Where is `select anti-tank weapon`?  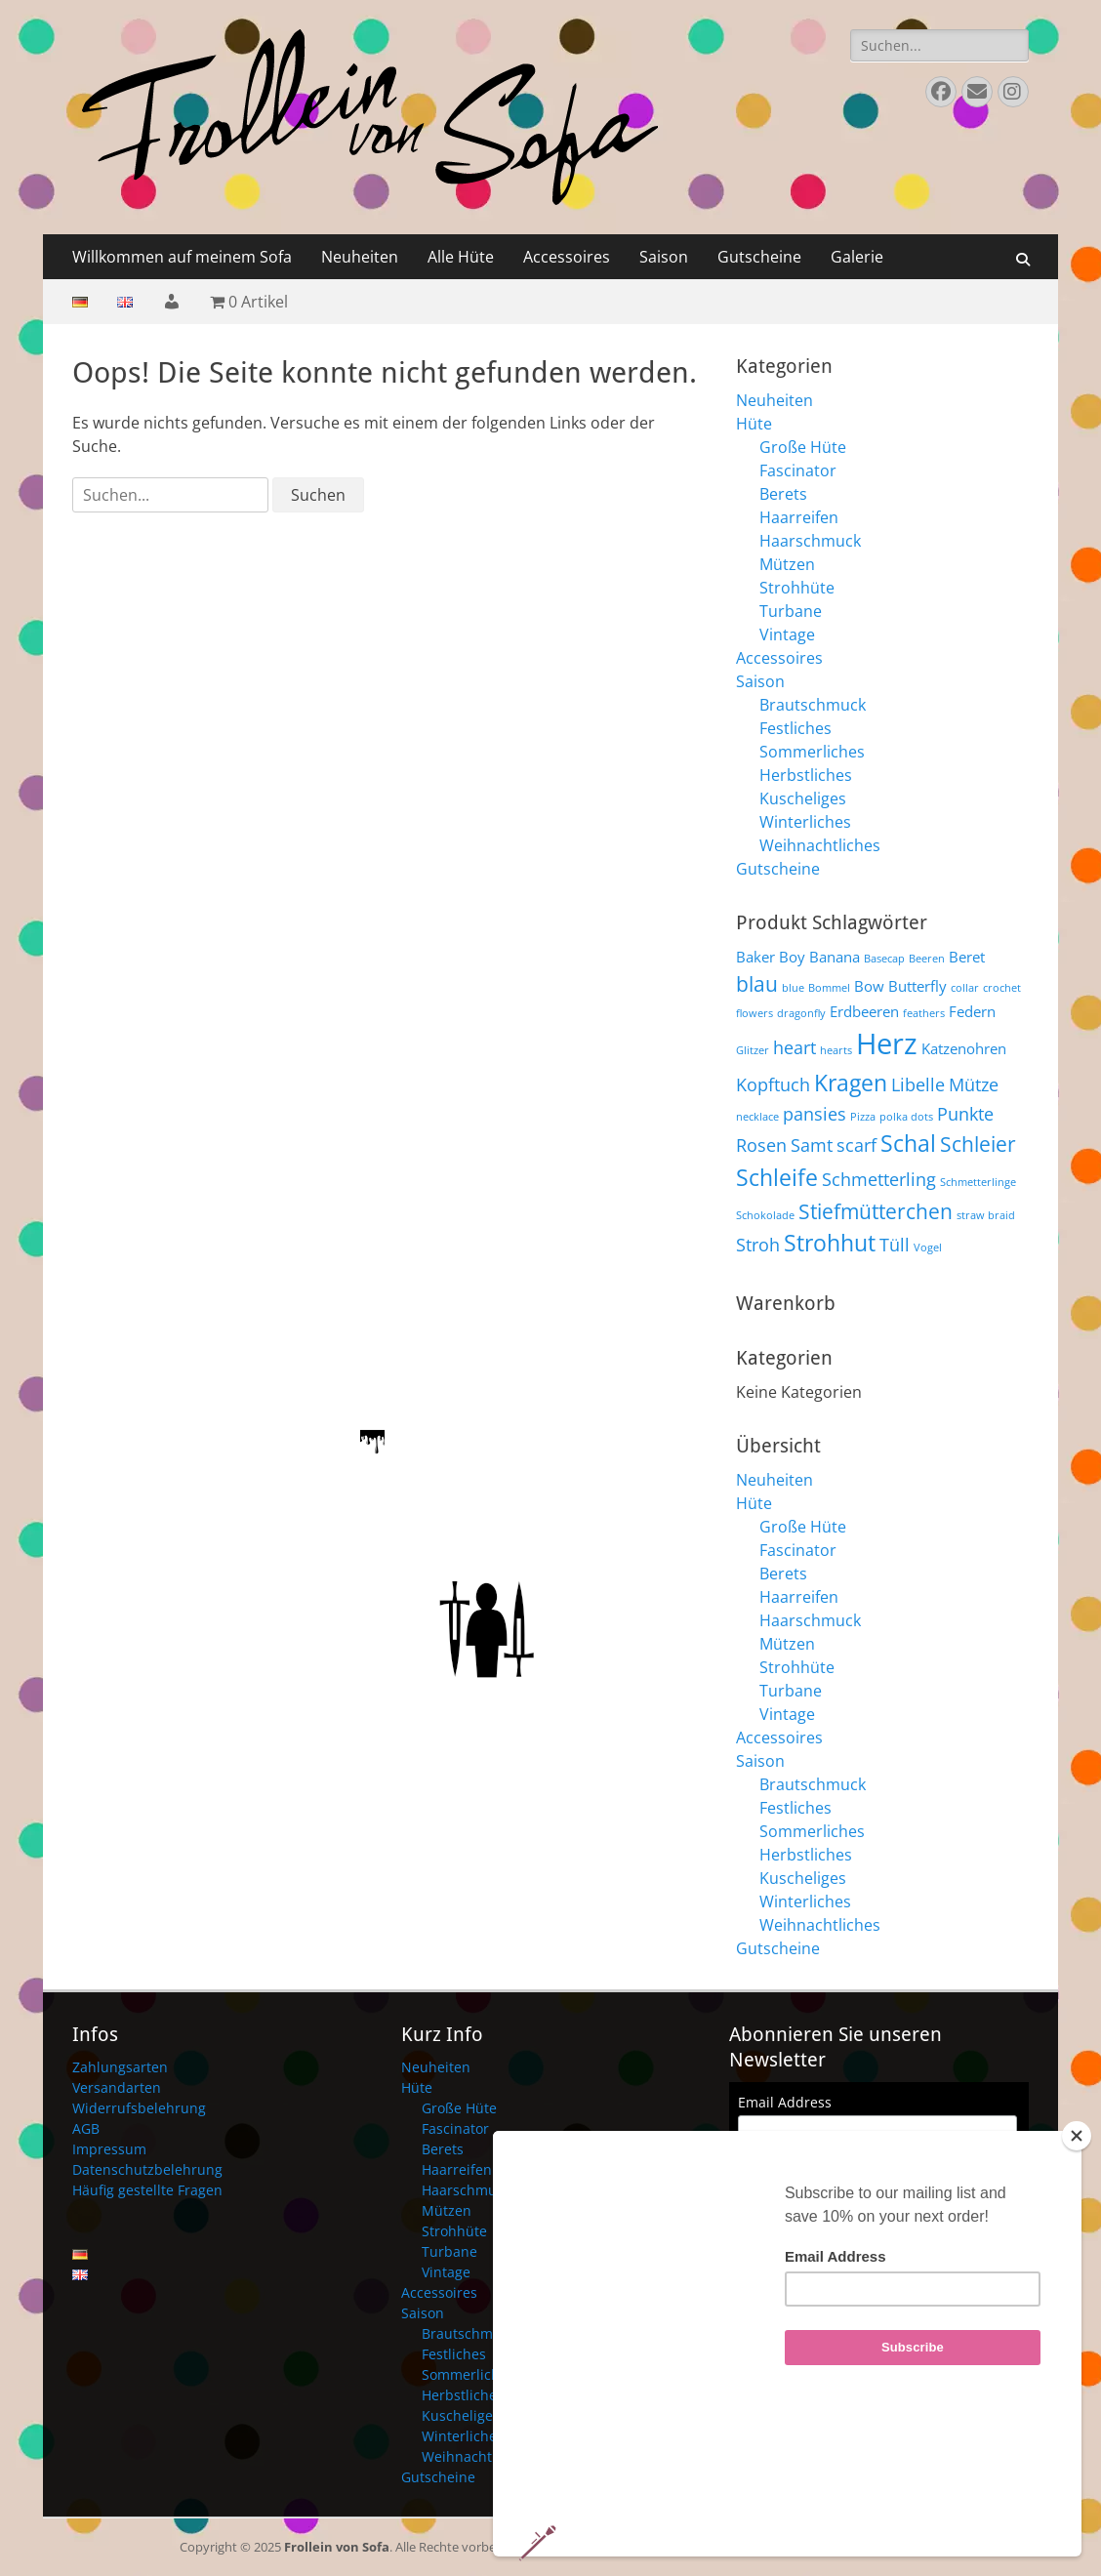 select anti-tank weapon is located at coordinates (537, 2543).